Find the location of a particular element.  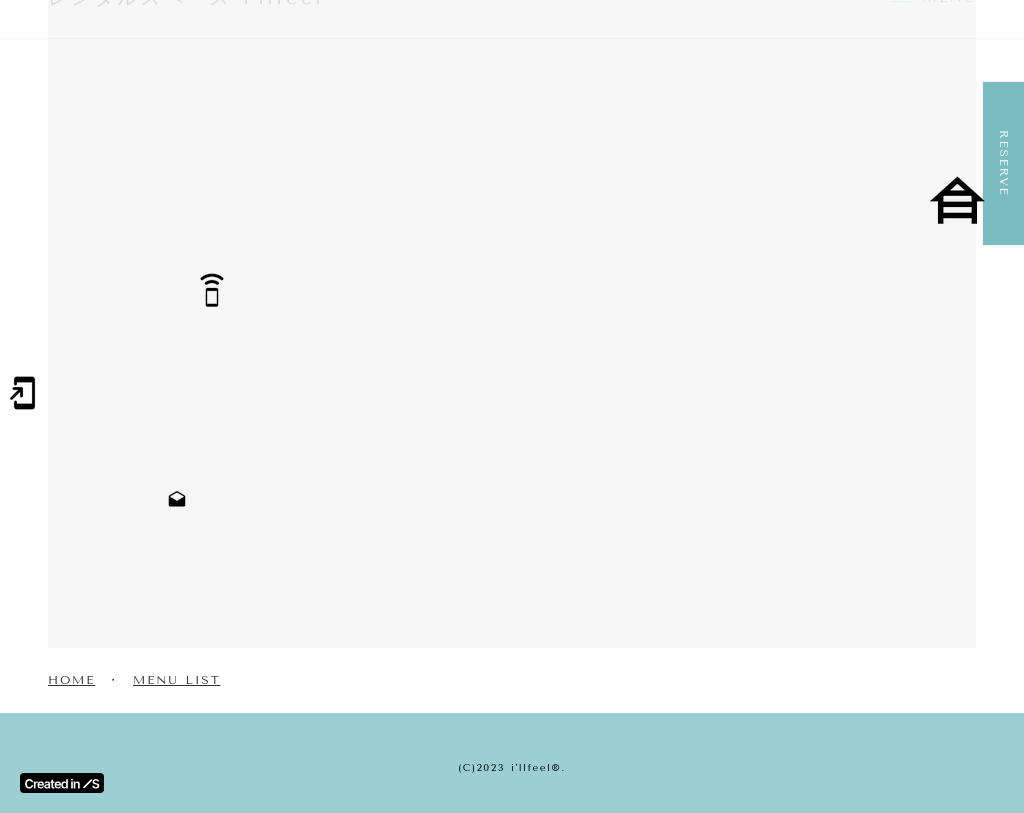

enable speakerphone during a call is located at coordinates (212, 291).